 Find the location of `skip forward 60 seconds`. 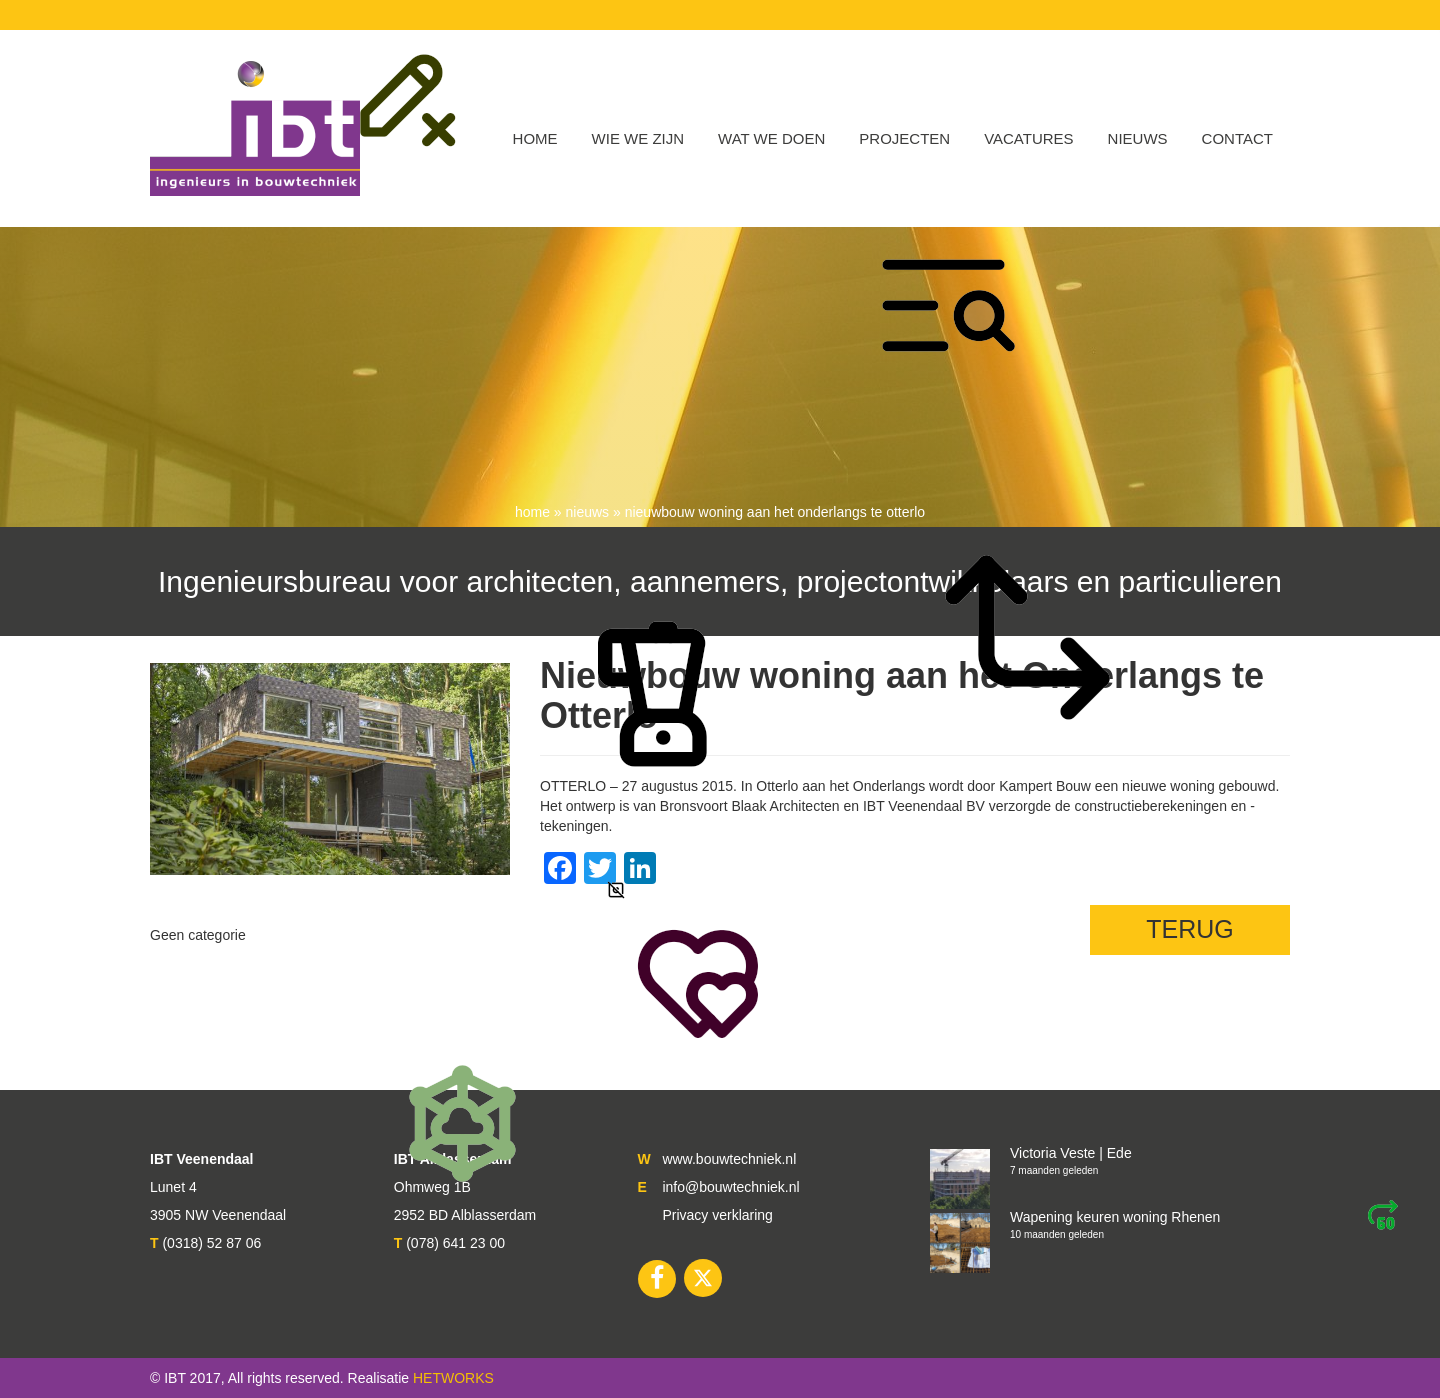

skip forward 60 seconds is located at coordinates (1383, 1215).